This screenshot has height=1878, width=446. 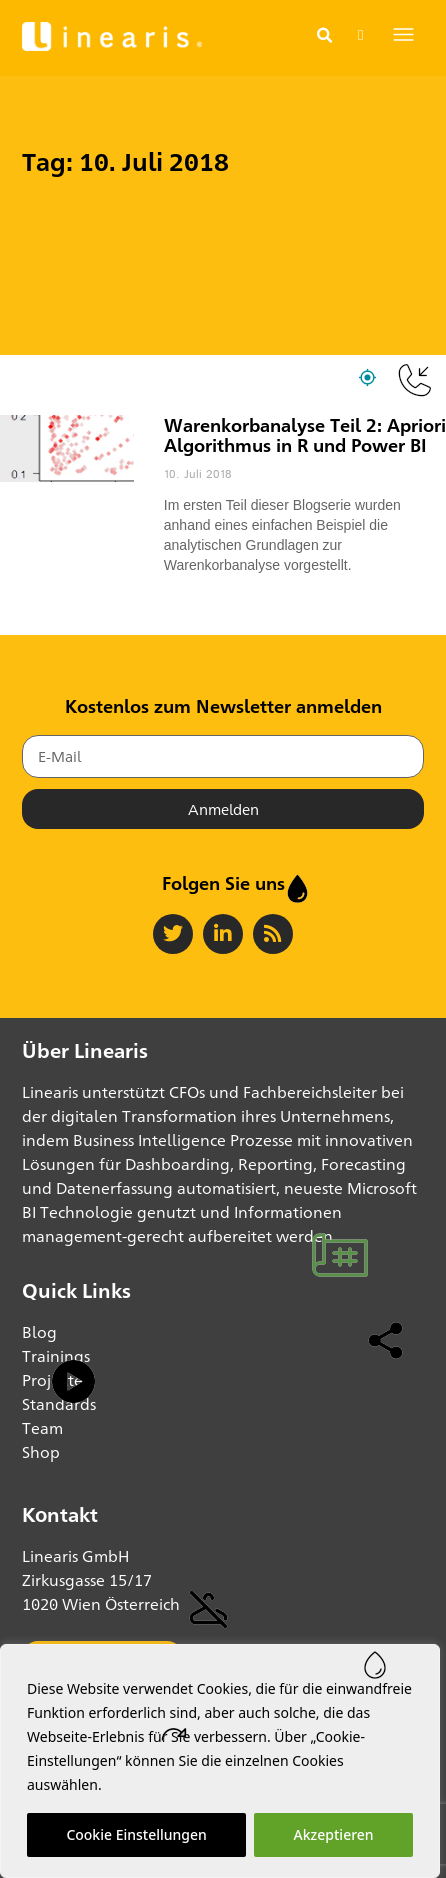 I want to click on indicates water or liquid-related settings, so click(x=375, y=1666).